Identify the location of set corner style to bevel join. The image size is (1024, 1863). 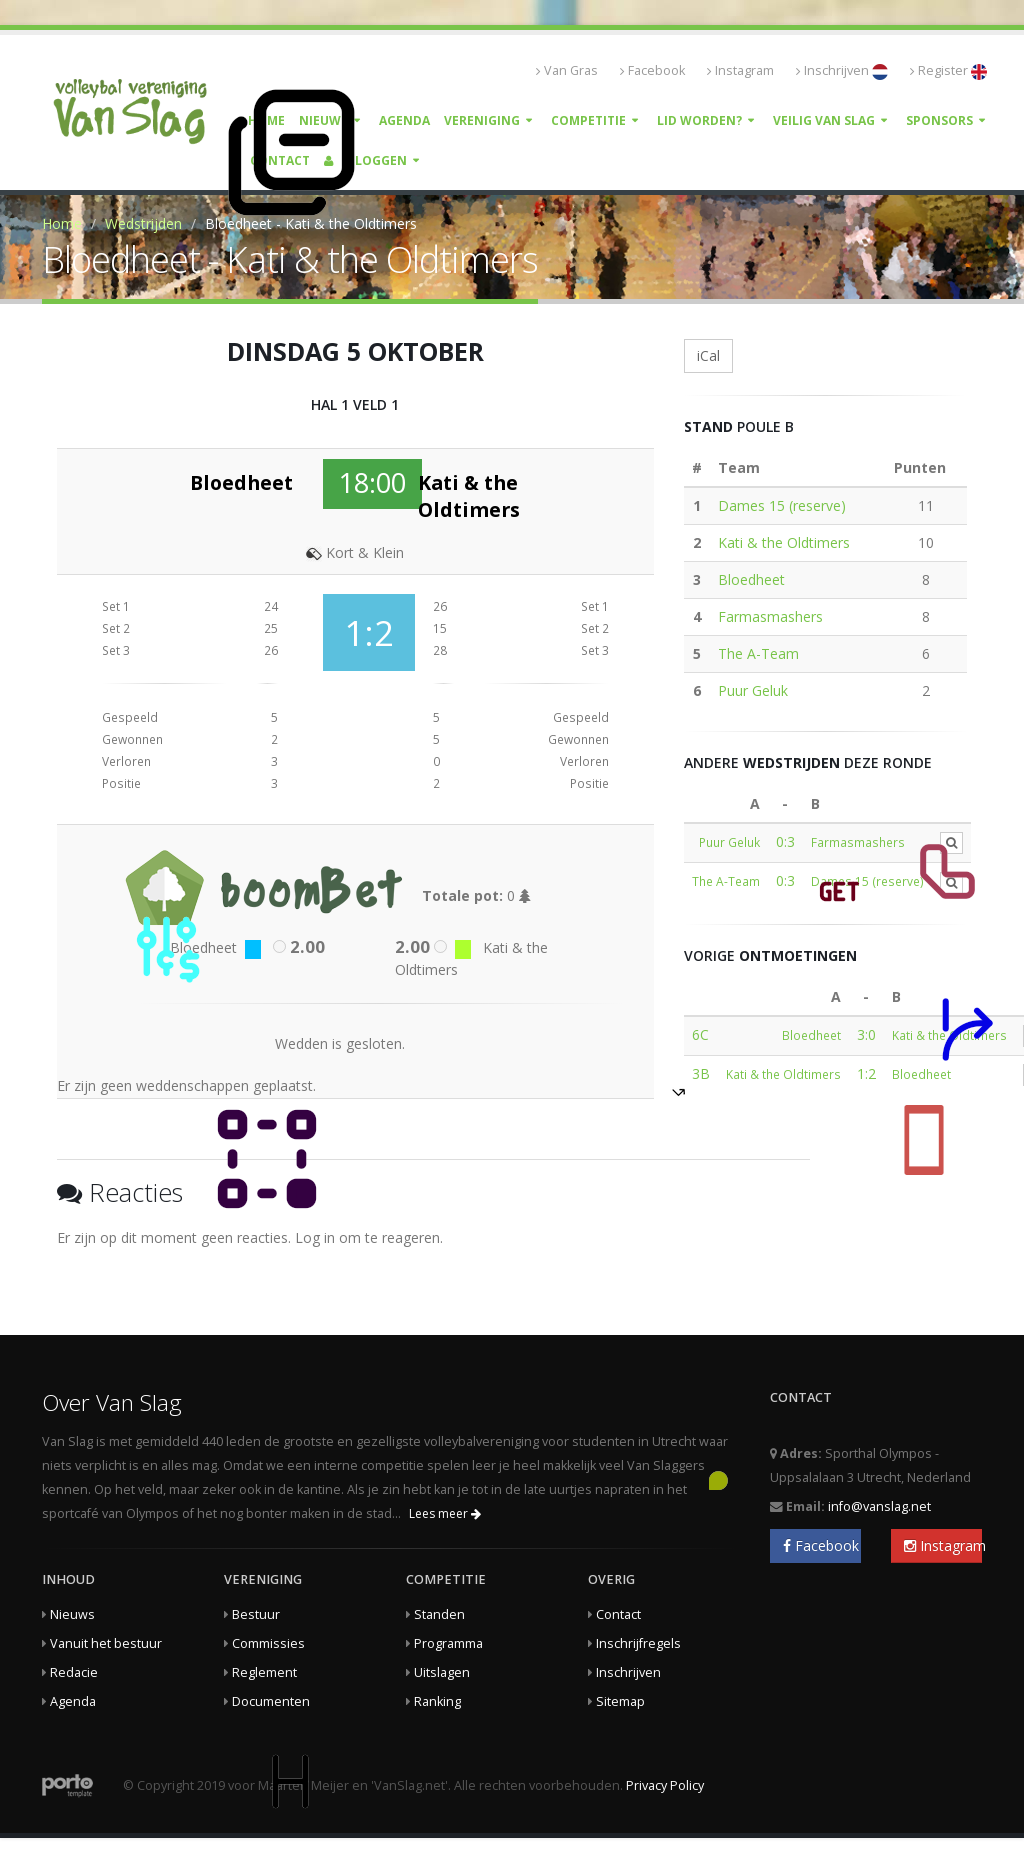
(947, 871).